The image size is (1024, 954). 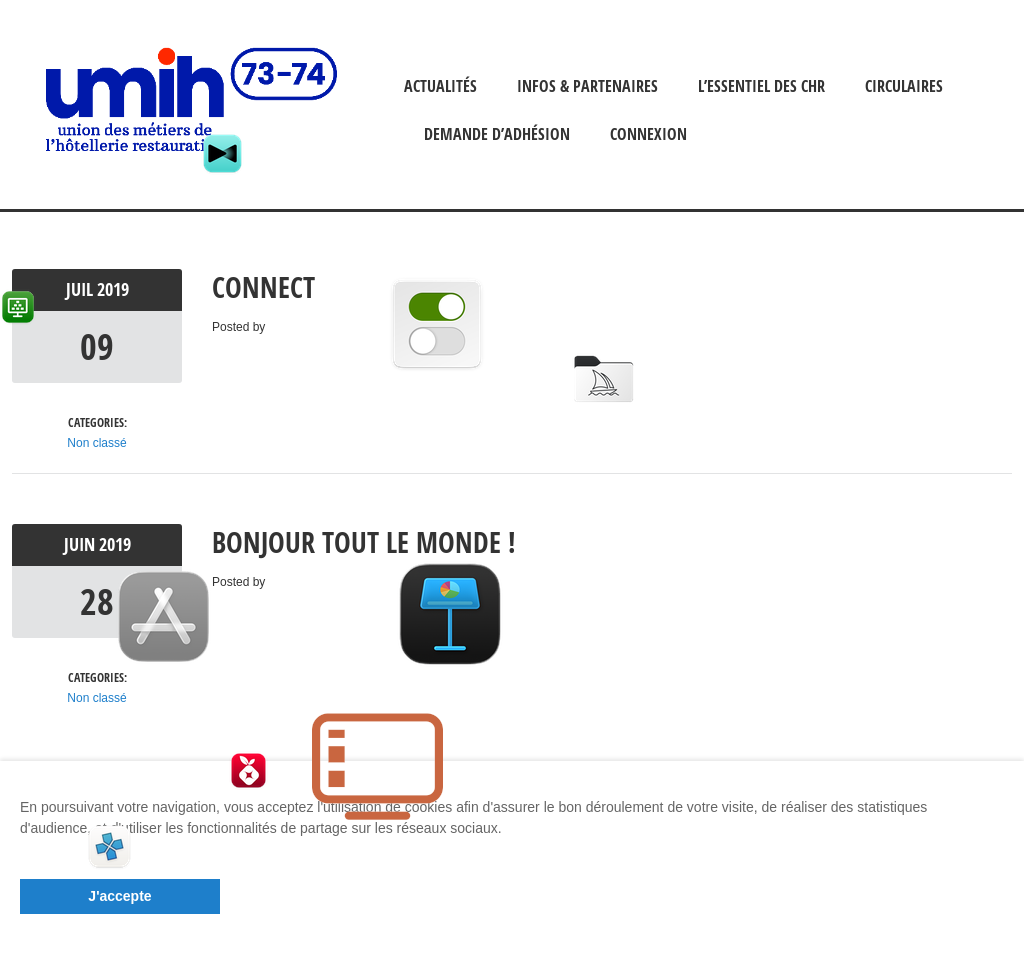 I want to click on access ubuntu panel preferences, so click(x=377, y=762).